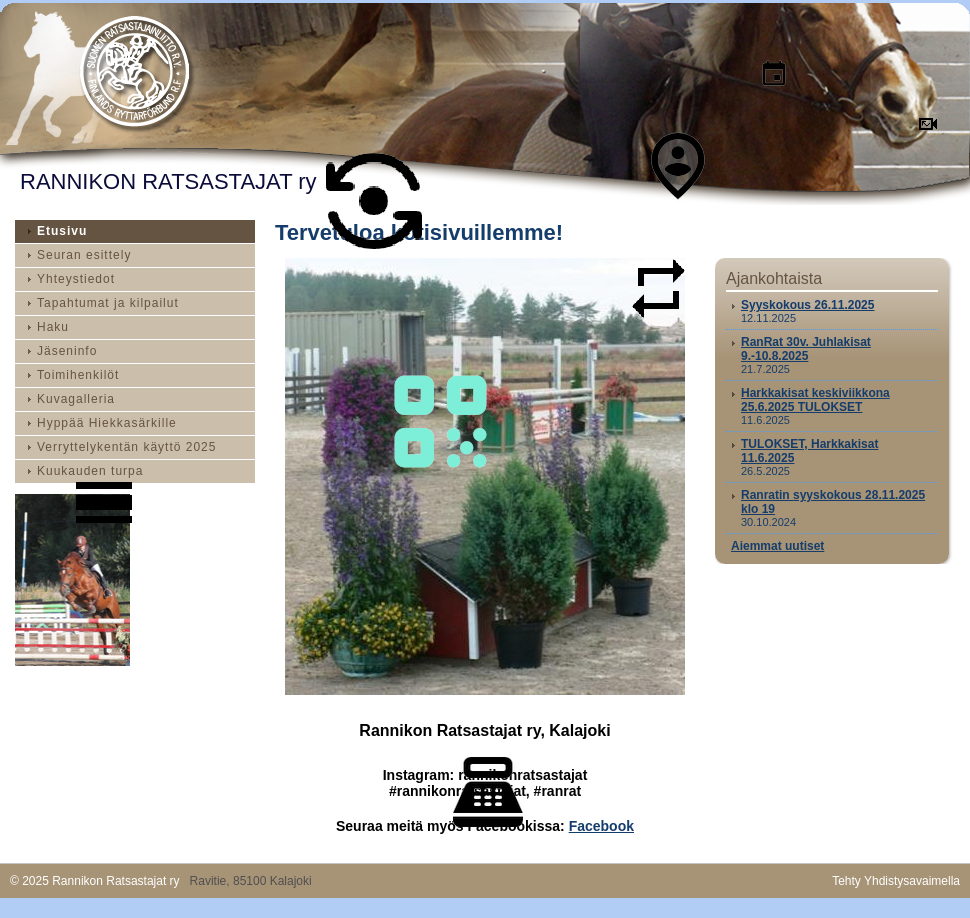 The height and width of the screenshot is (918, 970). Describe the element at coordinates (658, 288) in the screenshot. I see `enable repeat mode for media playback` at that location.